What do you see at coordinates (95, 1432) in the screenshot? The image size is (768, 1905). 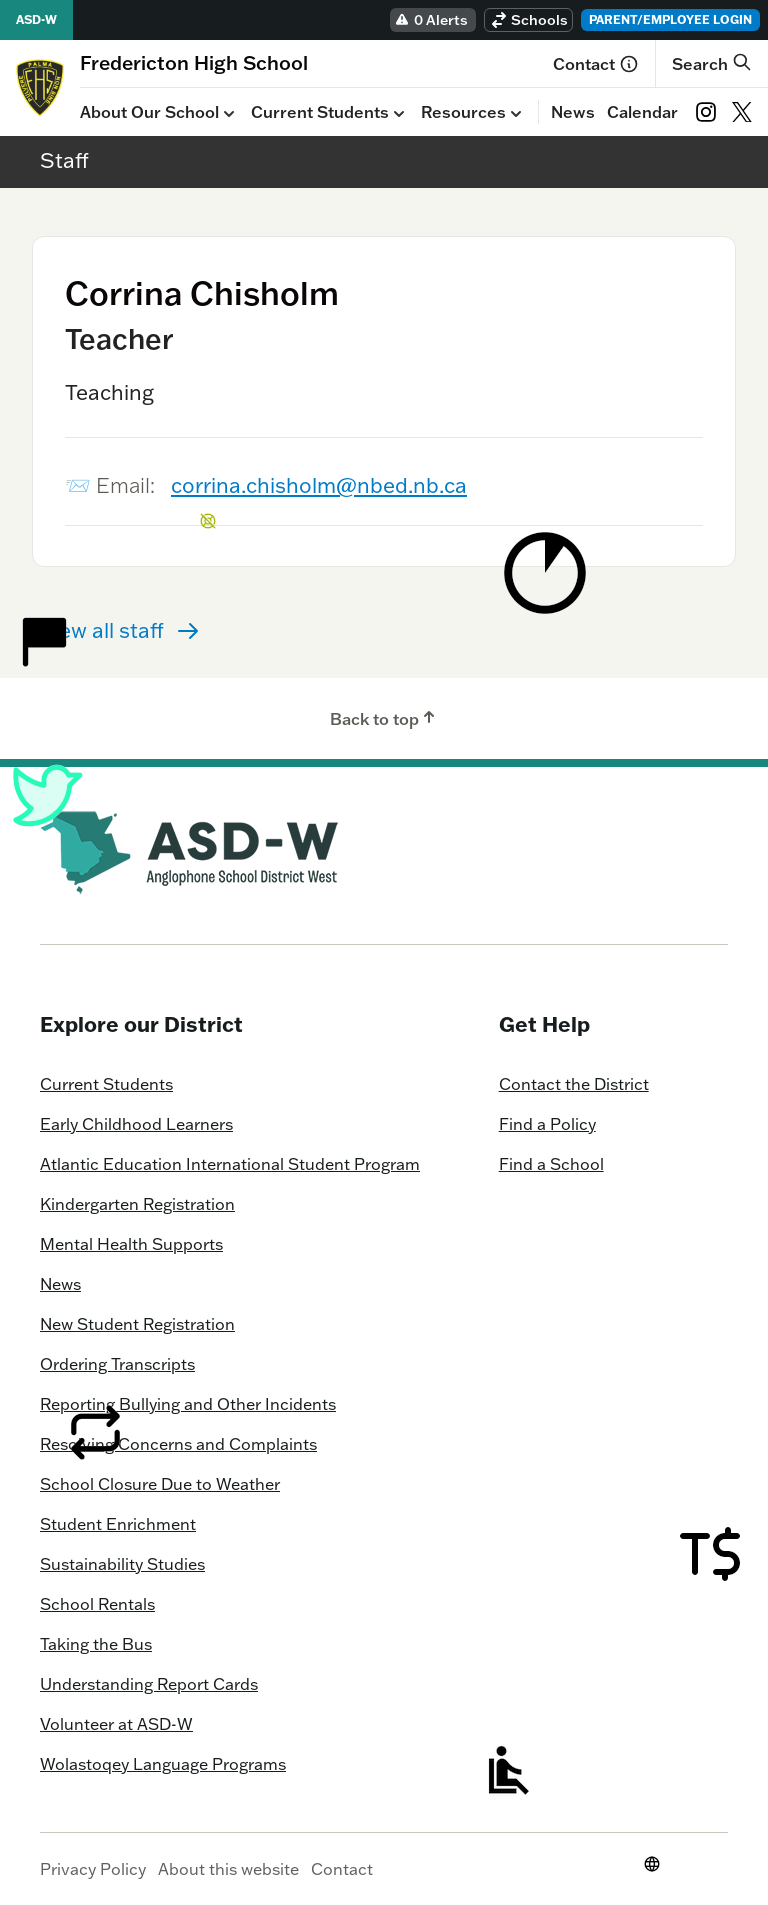 I see `enable repeat mode for playback` at bounding box center [95, 1432].